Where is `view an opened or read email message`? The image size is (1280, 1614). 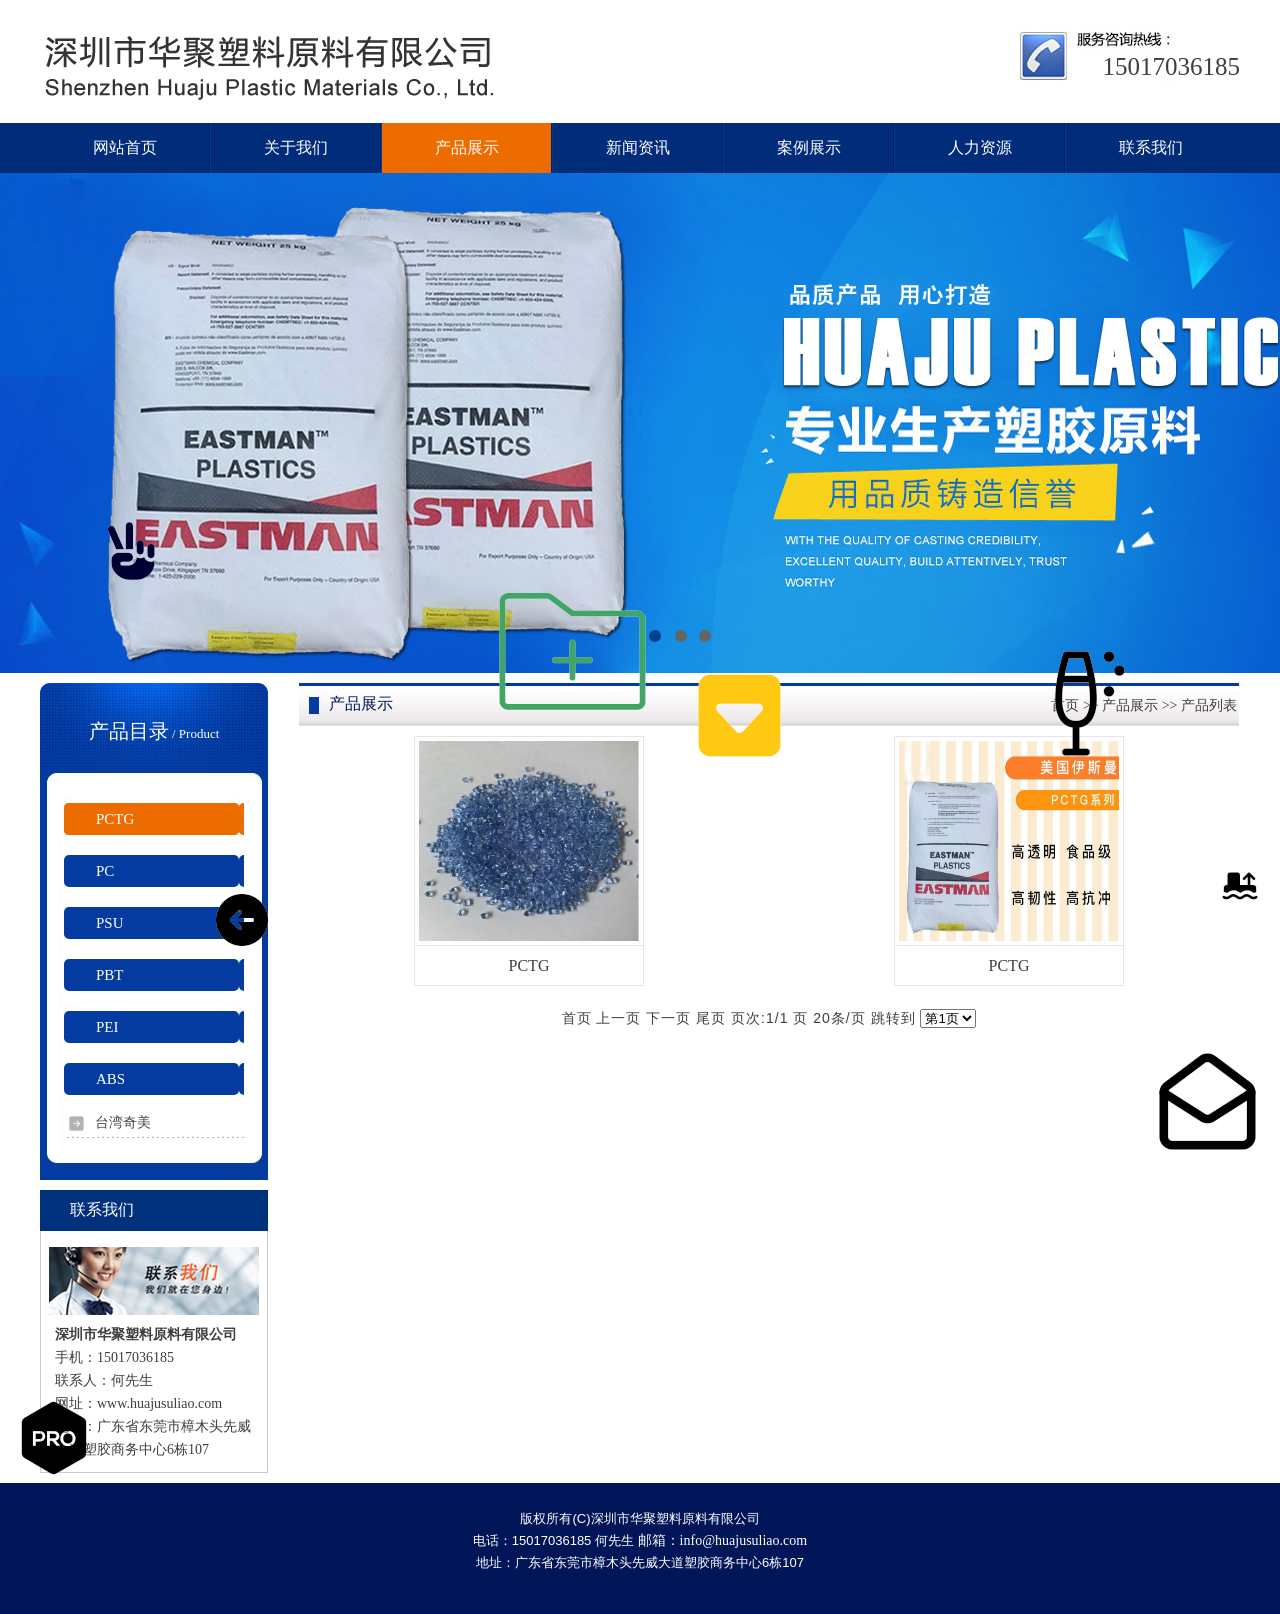 view an opened or read email message is located at coordinates (1207, 1101).